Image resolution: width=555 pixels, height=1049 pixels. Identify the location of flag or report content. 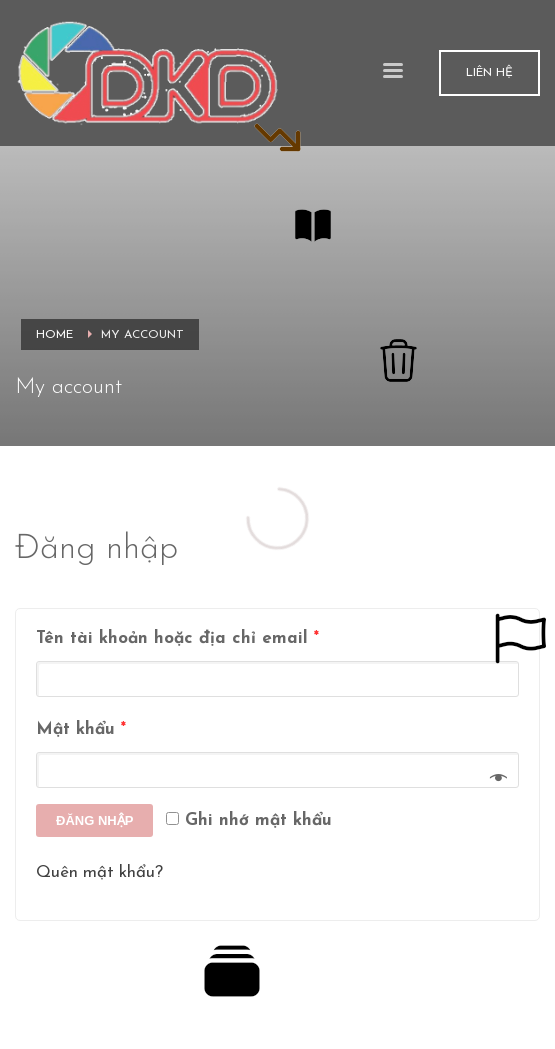
(520, 638).